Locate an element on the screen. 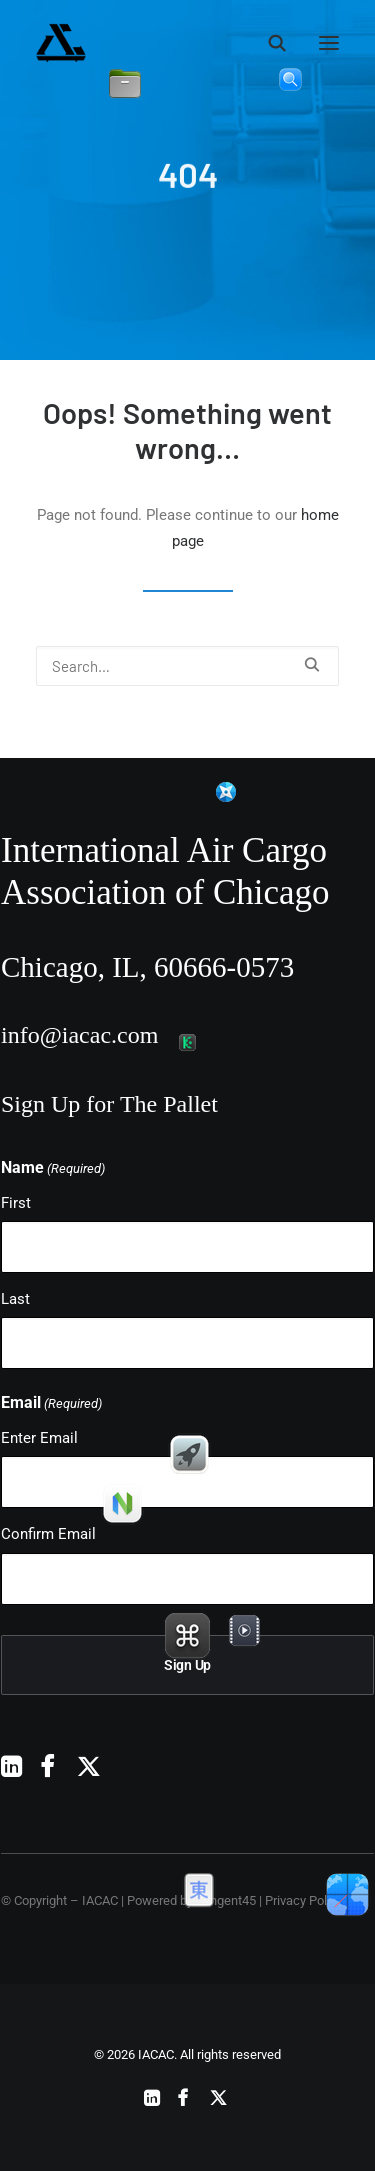 The image size is (375, 2171). launch setup wizard or installation assistant is located at coordinates (226, 792).